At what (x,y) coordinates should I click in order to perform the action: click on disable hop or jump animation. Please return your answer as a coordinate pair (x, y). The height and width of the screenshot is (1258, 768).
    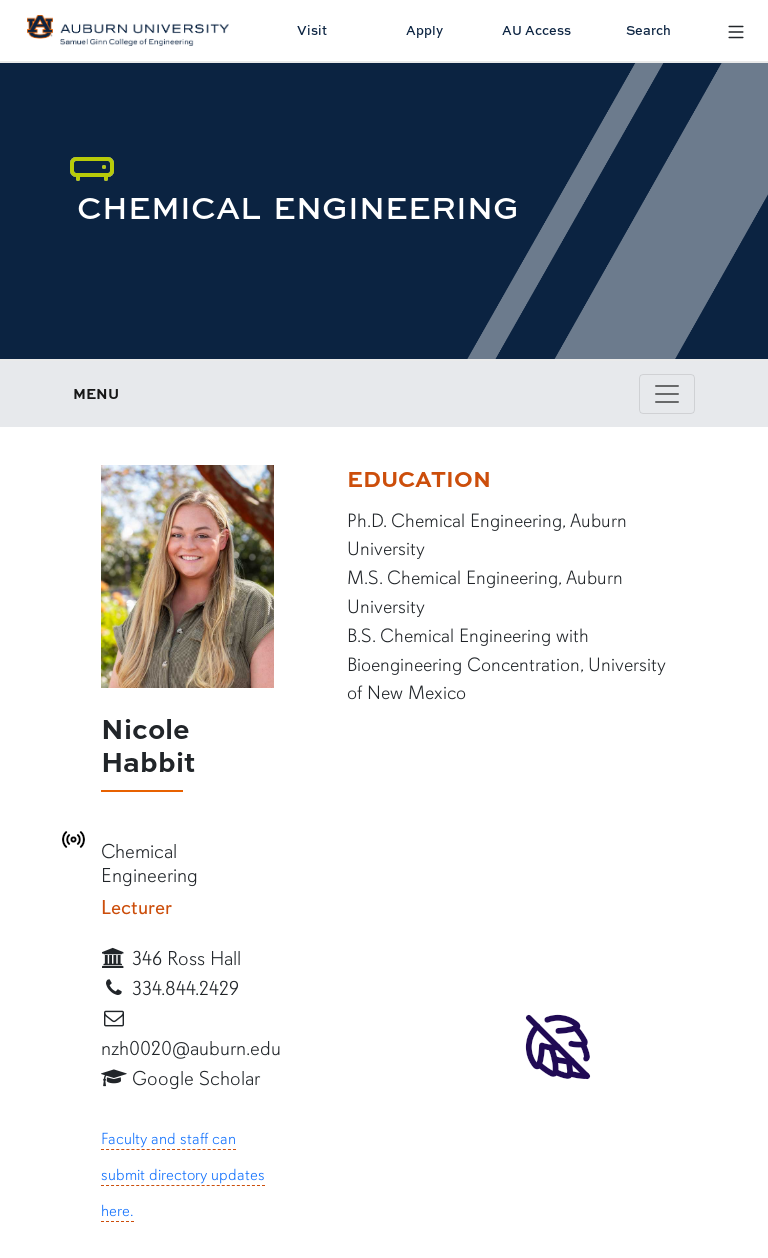
    Looking at the image, I should click on (558, 1047).